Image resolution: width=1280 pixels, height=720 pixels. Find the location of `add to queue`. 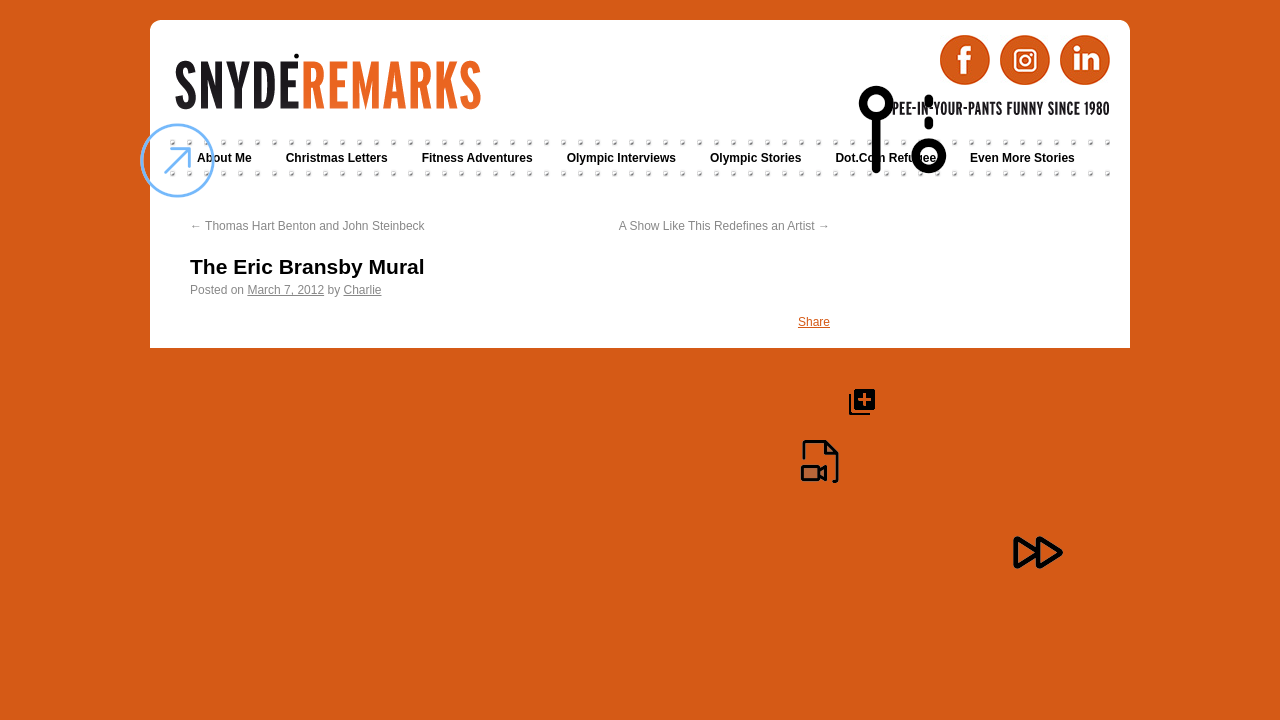

add to queue is located at coordinates (862, 402).